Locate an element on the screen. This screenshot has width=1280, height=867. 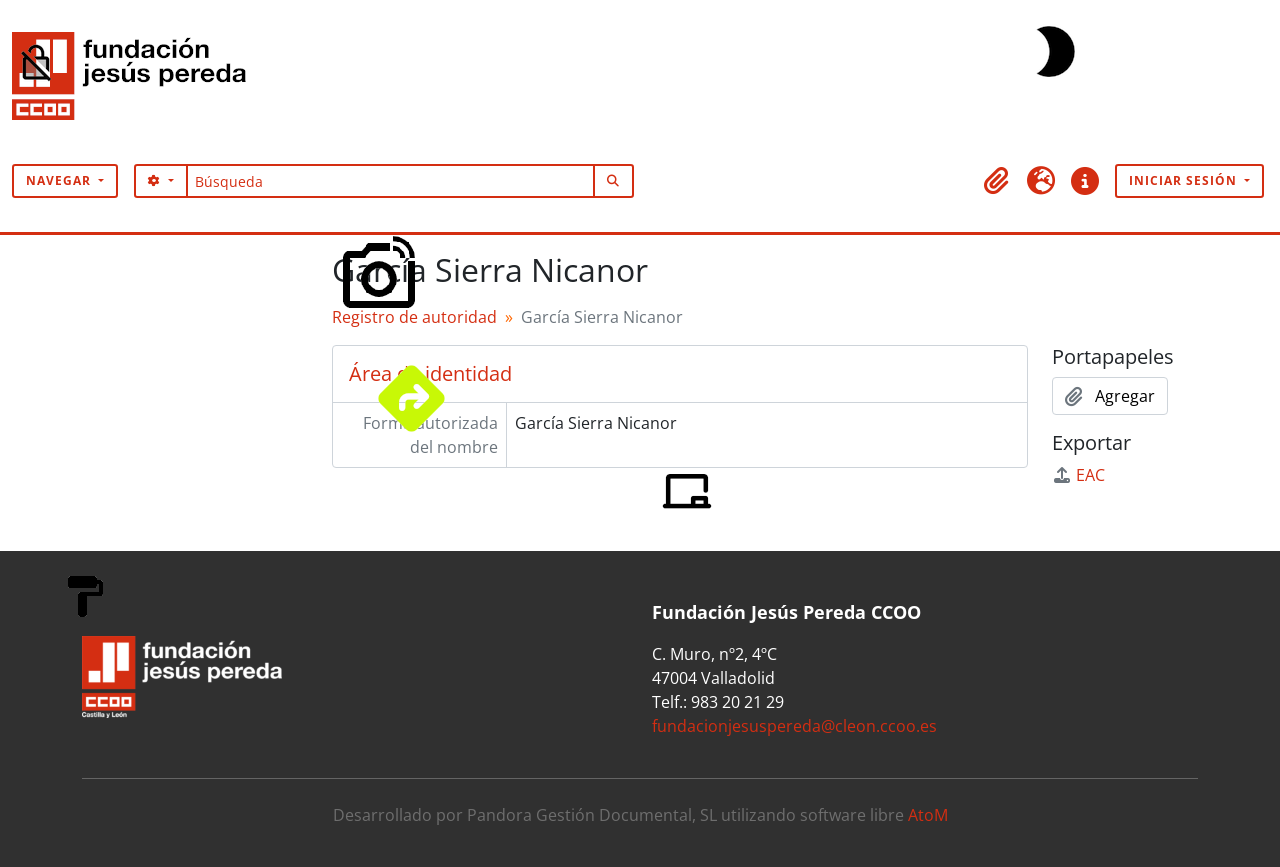
get directions to a destination is located at coordinates (411, 398).